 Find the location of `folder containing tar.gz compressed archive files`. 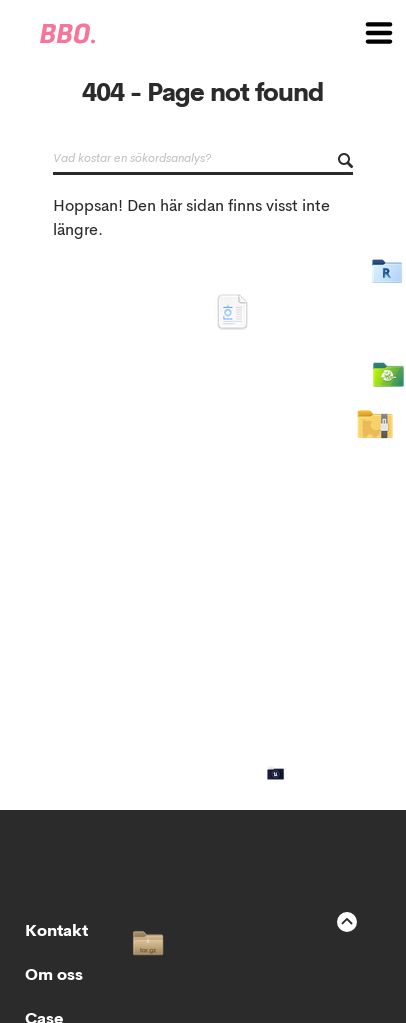

folder containing tar.gz compressed archive files is located at coordinates (148, 944).